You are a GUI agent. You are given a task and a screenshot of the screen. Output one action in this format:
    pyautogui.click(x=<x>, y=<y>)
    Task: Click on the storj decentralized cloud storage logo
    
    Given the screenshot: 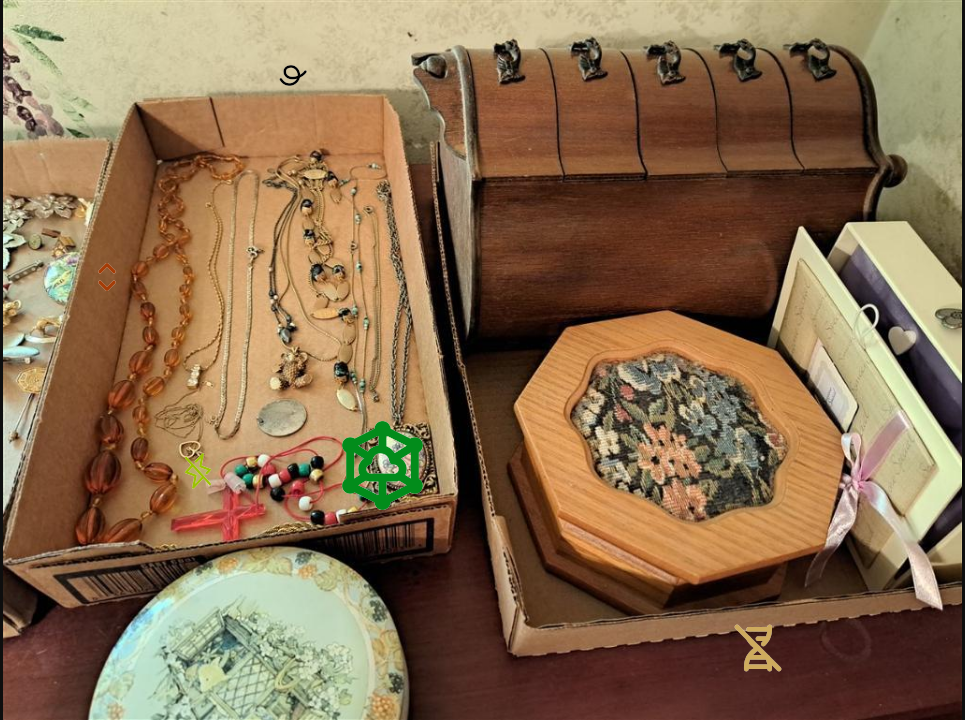 What is the action you would take?
    pyautogui.click(x=382, y=465)
    